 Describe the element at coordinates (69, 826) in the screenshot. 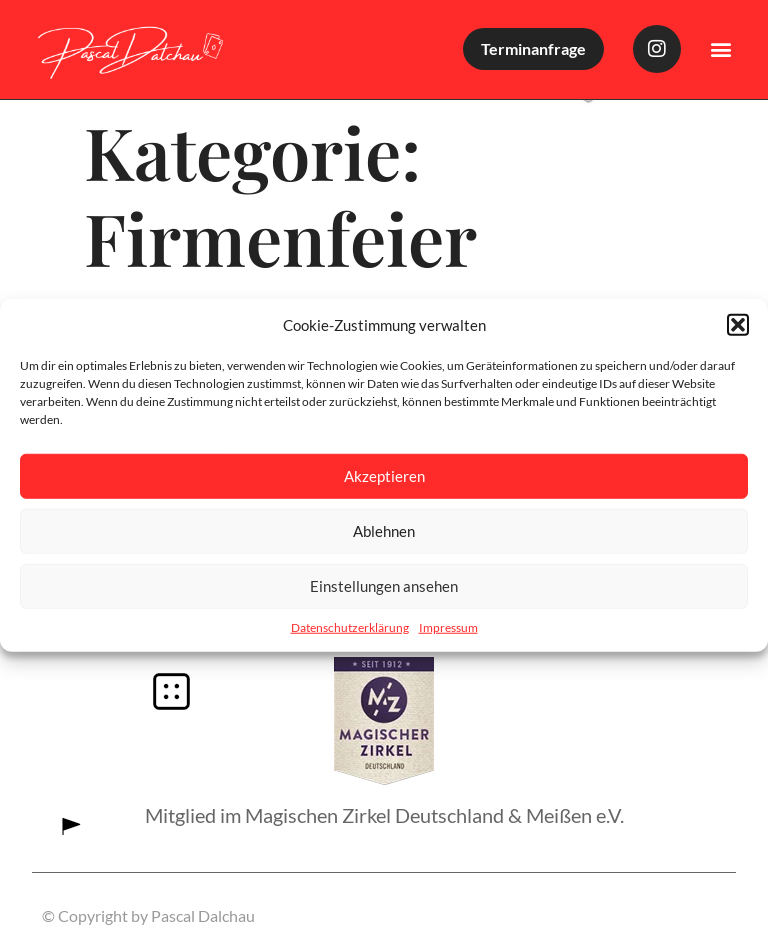

I see `flag or bookmark an item for later` at that location.